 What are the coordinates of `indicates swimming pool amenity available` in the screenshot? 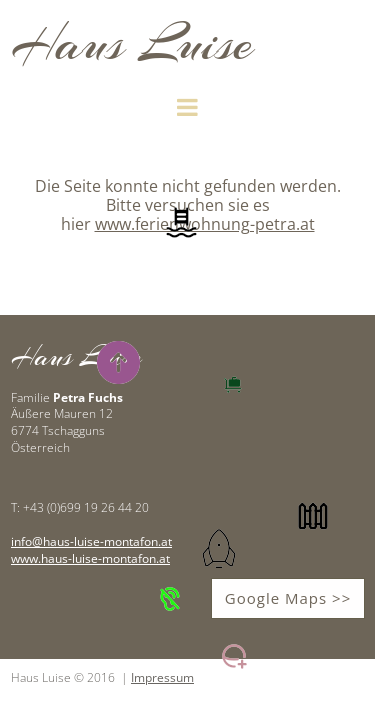 It's located at (181, 222).